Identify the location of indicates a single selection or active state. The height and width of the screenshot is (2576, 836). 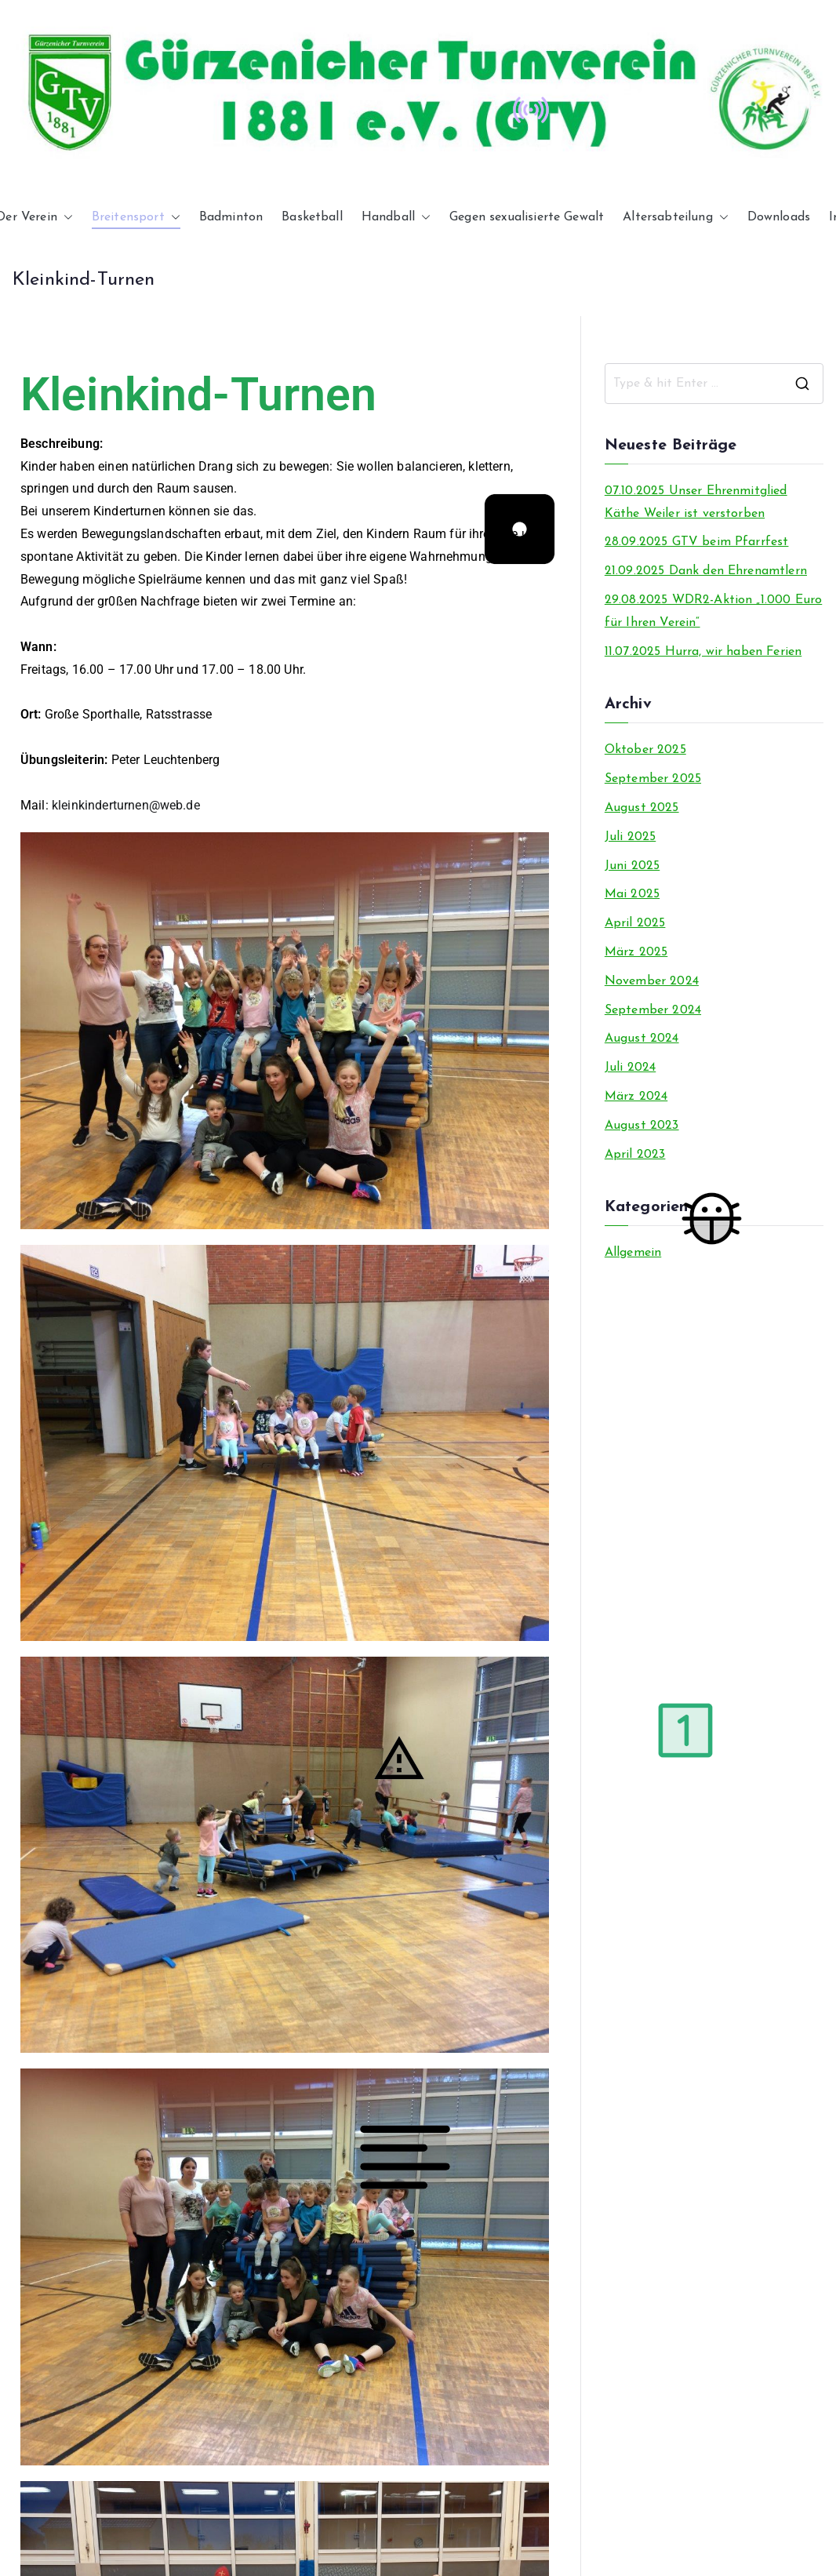
(519, 529).